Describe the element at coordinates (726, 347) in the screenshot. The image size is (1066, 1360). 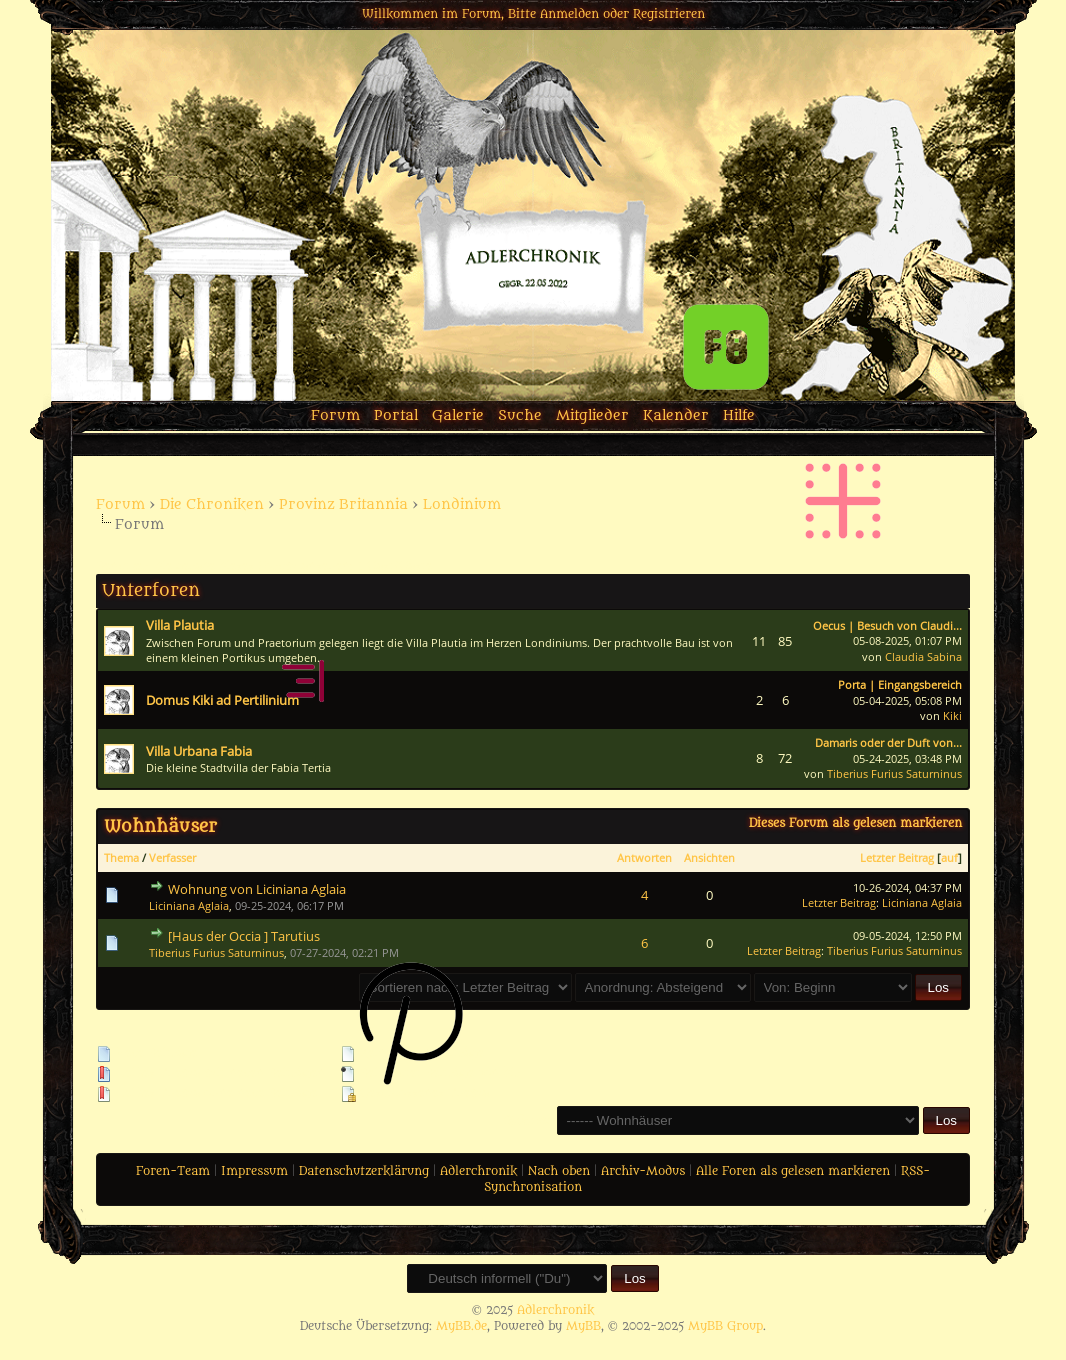
I see `Facebook F8 developer conference logo or branding` at that location.